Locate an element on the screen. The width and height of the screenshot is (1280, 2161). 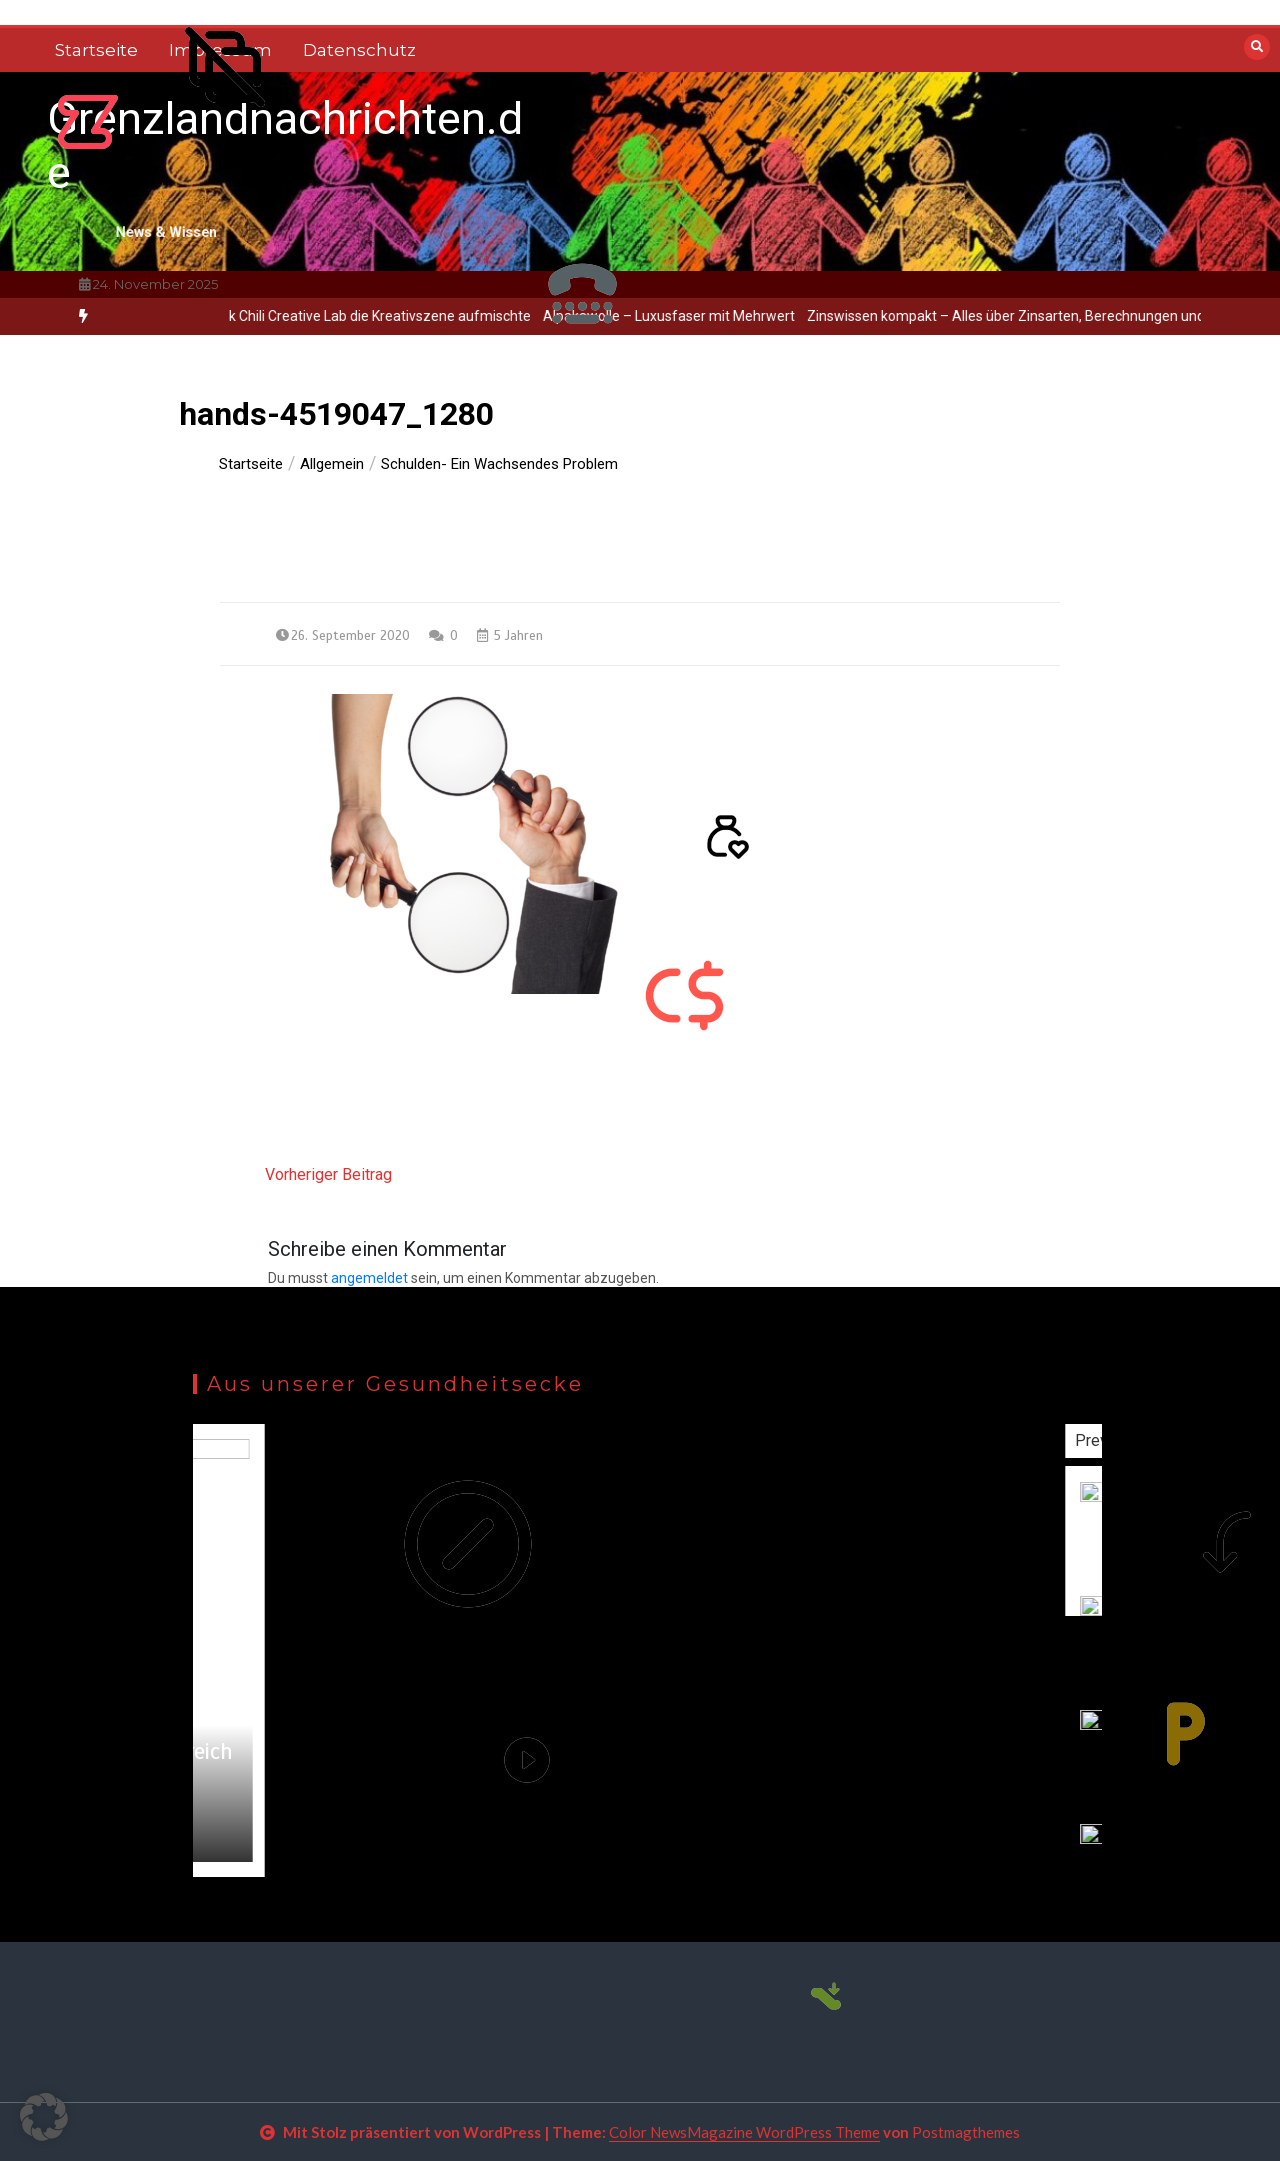
indicates parking availability or location is located at coordinates (1186, 1734).